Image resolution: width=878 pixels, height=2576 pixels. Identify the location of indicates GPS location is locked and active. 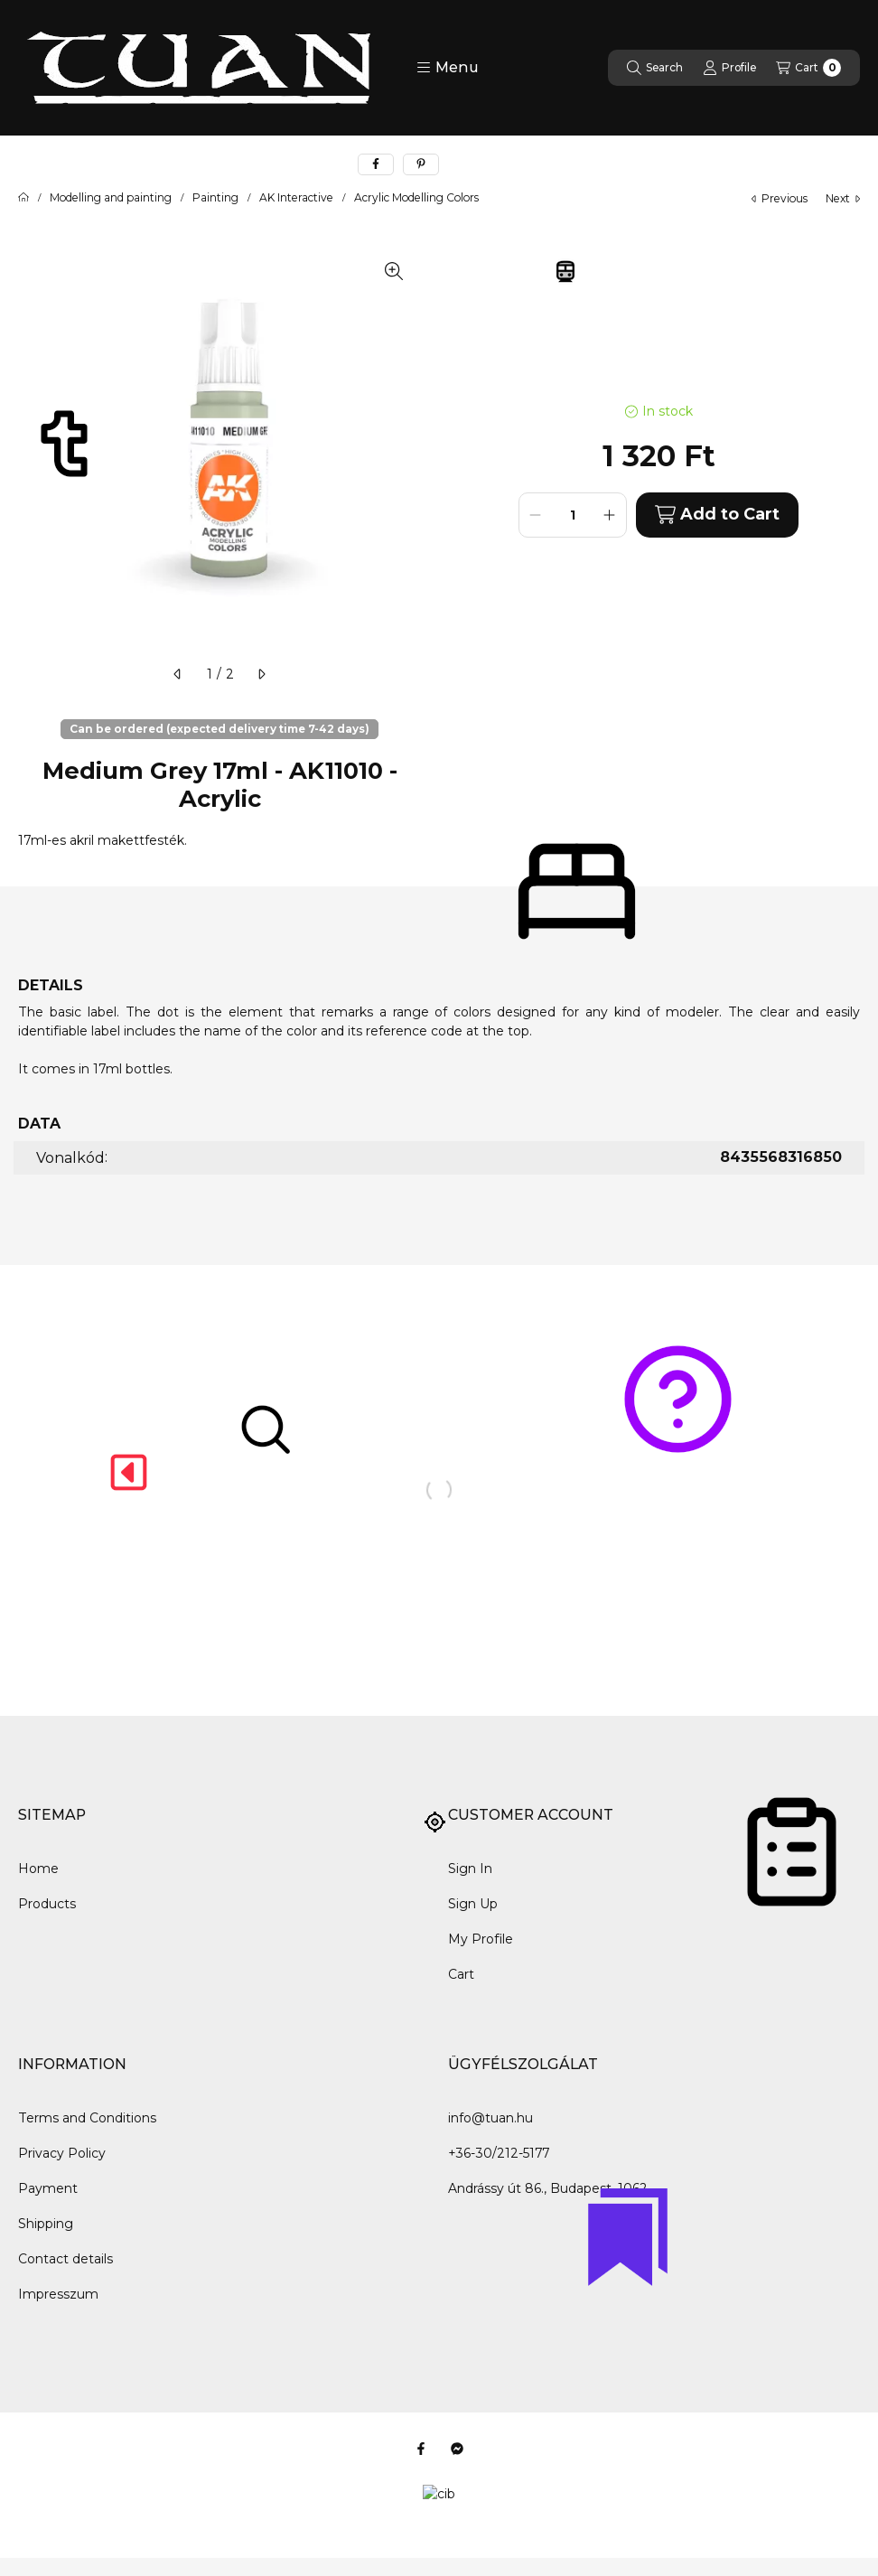
(434, 1822).